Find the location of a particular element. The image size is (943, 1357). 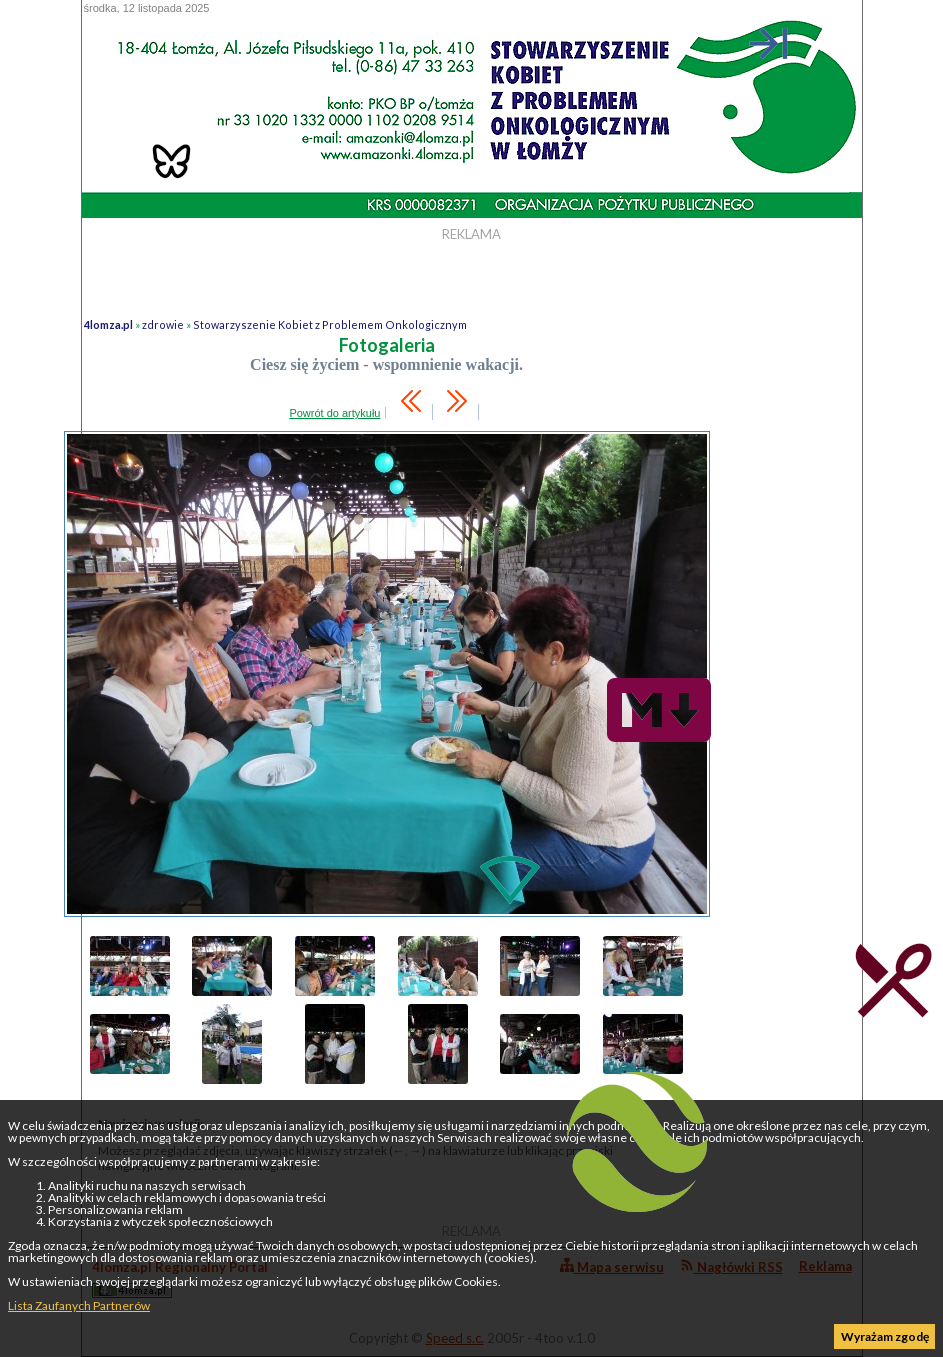

indicates wifi signal strength is located at coordinates (510, 880).